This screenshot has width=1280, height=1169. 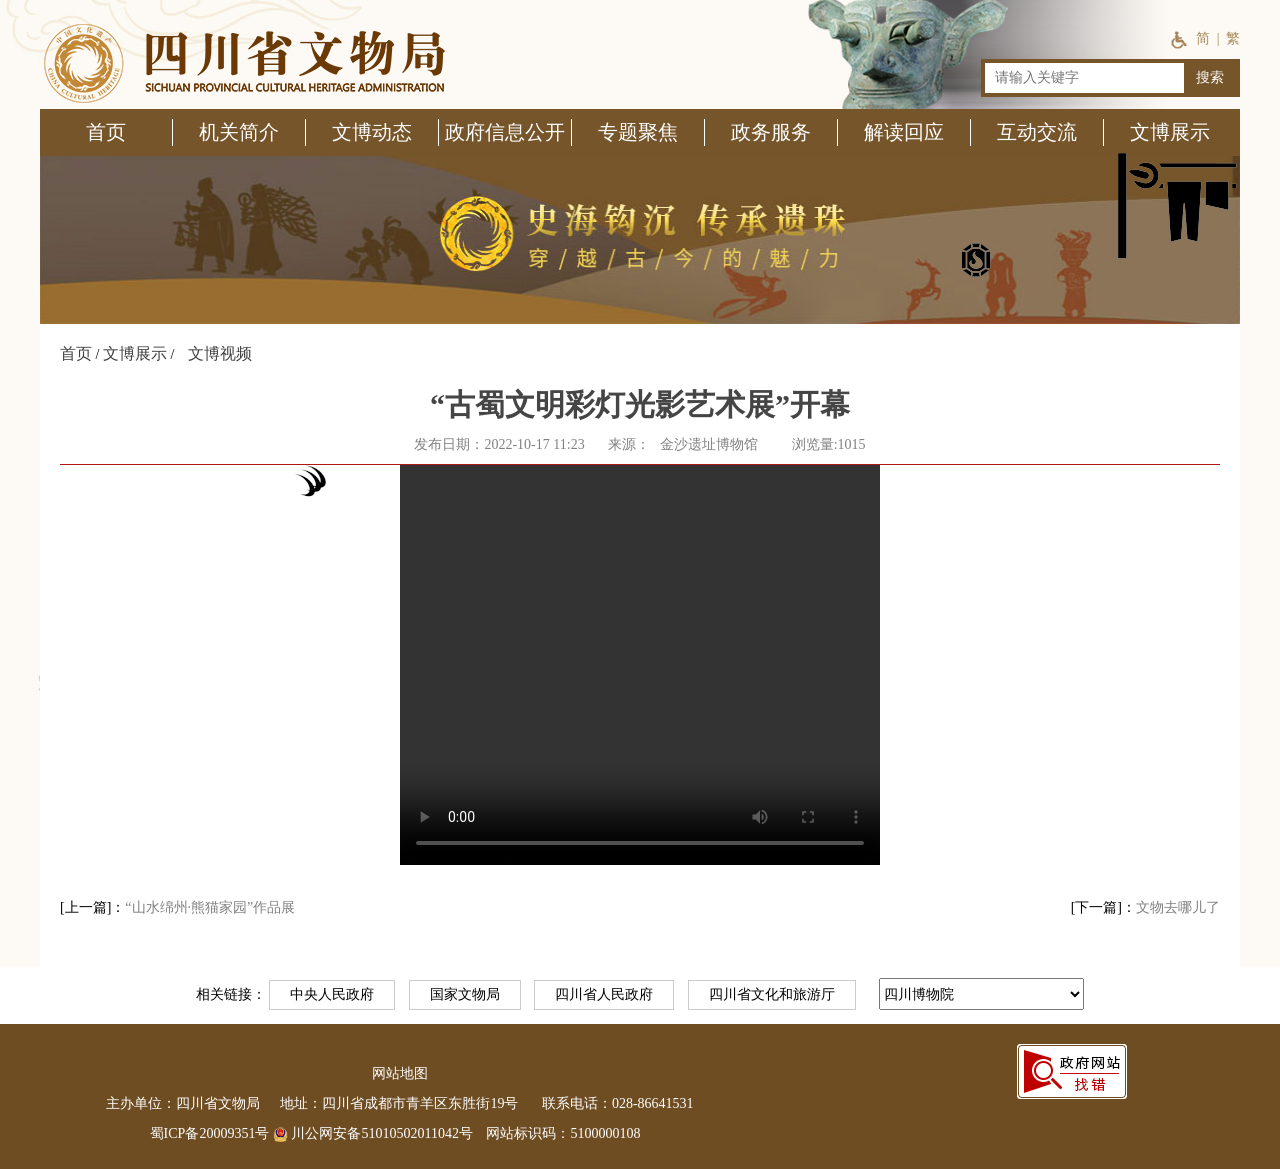 What do you see at coordinates (976, 260) in the screenshot?
I see `equip or activate a fire-element gem` at bounding box center [976, 260].